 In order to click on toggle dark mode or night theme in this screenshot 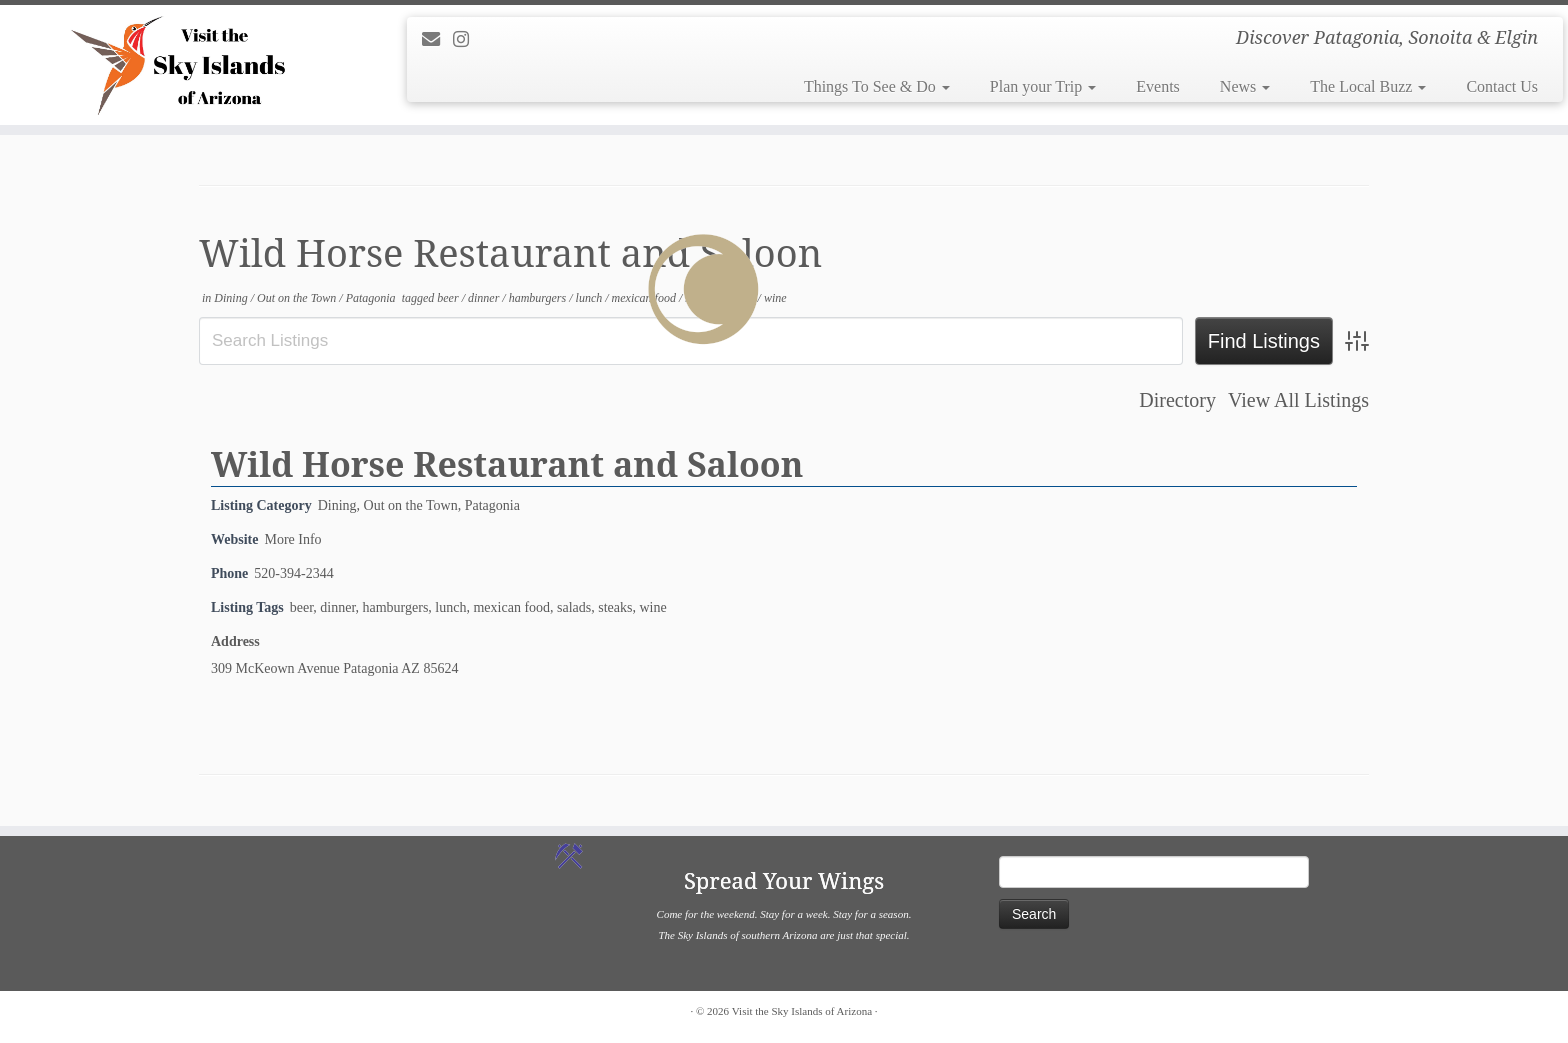, I will do `click(704, 289)`.